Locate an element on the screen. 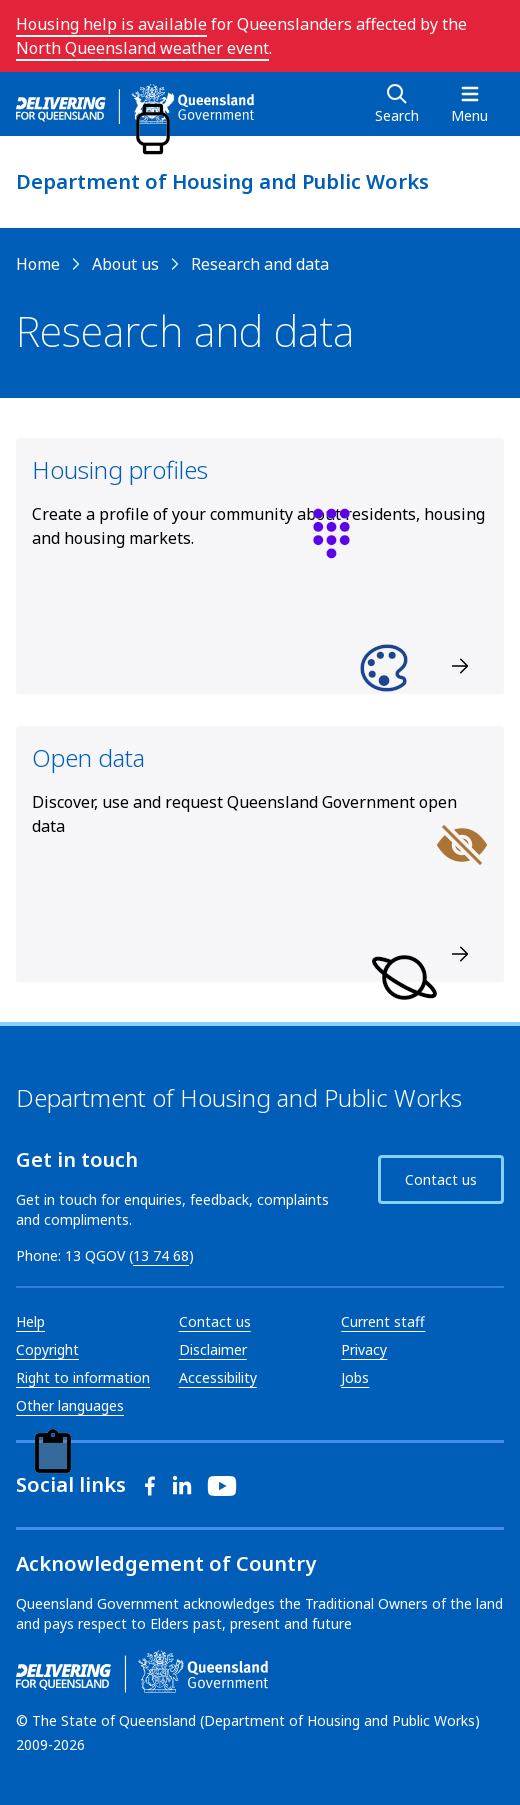  hide password or sensitive content is located at coordinates (462, 845).